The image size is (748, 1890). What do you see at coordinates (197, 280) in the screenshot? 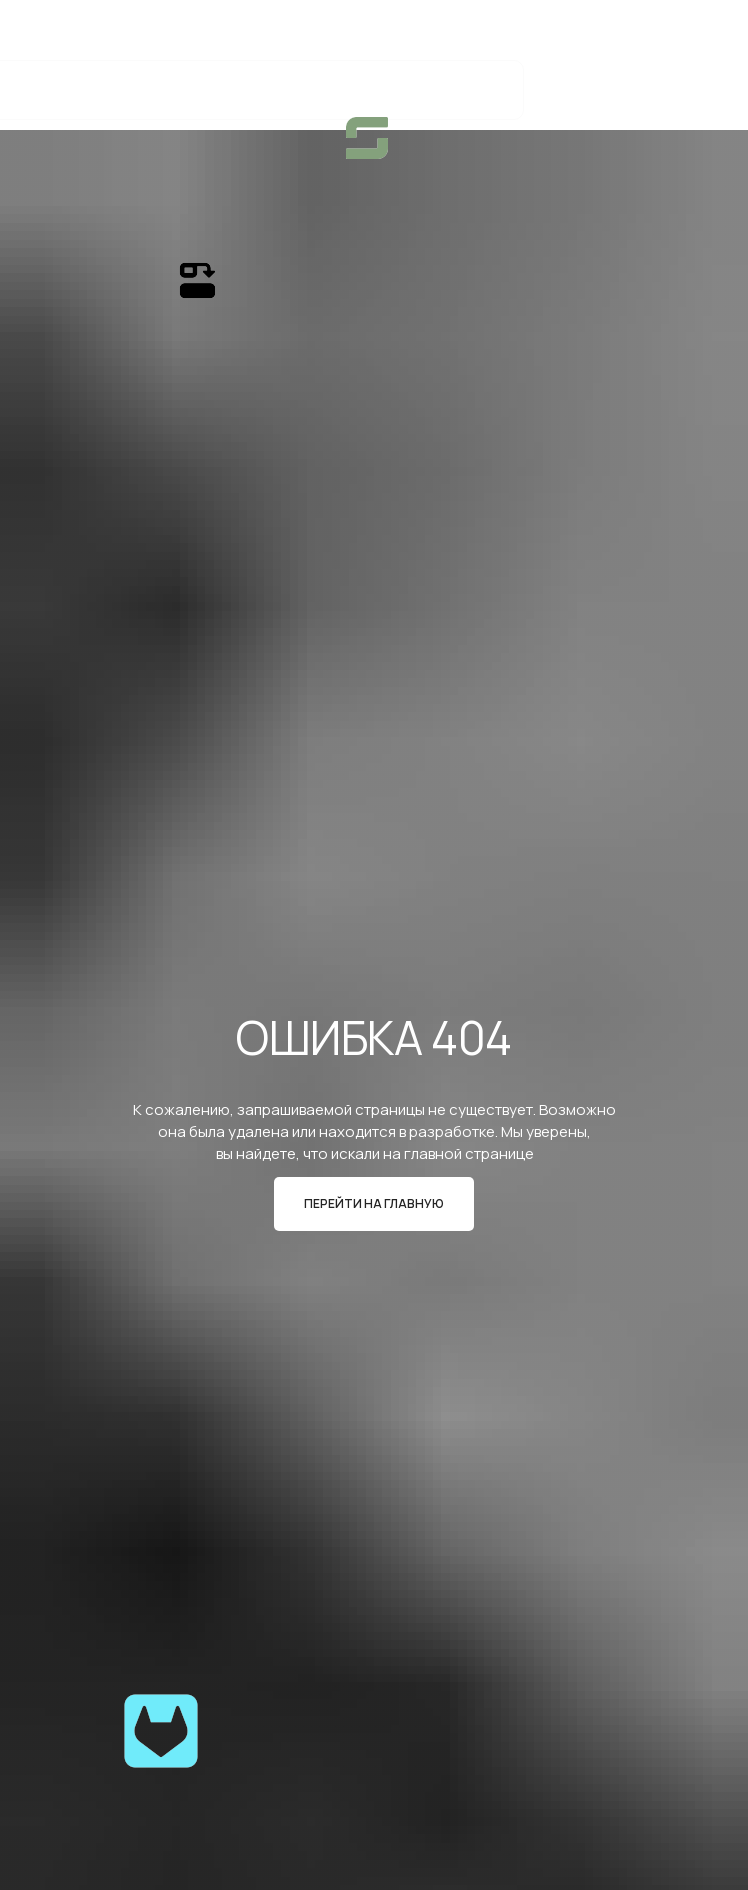
I see `view successor node in a flowchart or diagram` at bounding box center [197, 280].